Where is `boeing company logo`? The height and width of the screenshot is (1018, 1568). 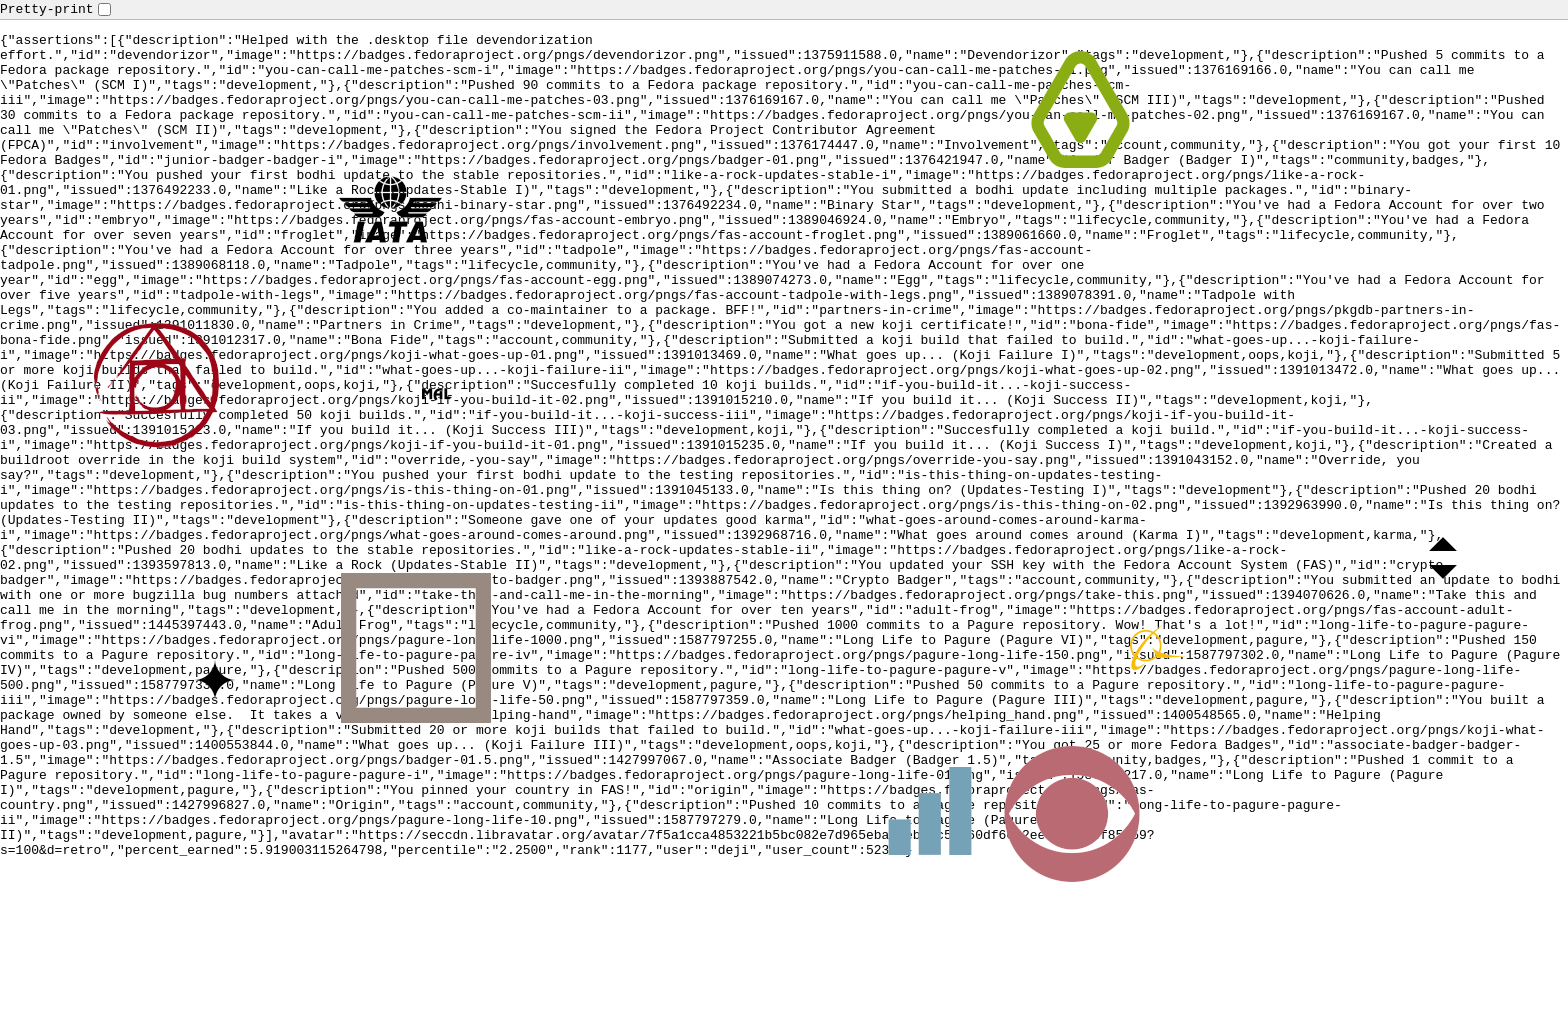 boeing company logo is located at coordinates (1157, 647).